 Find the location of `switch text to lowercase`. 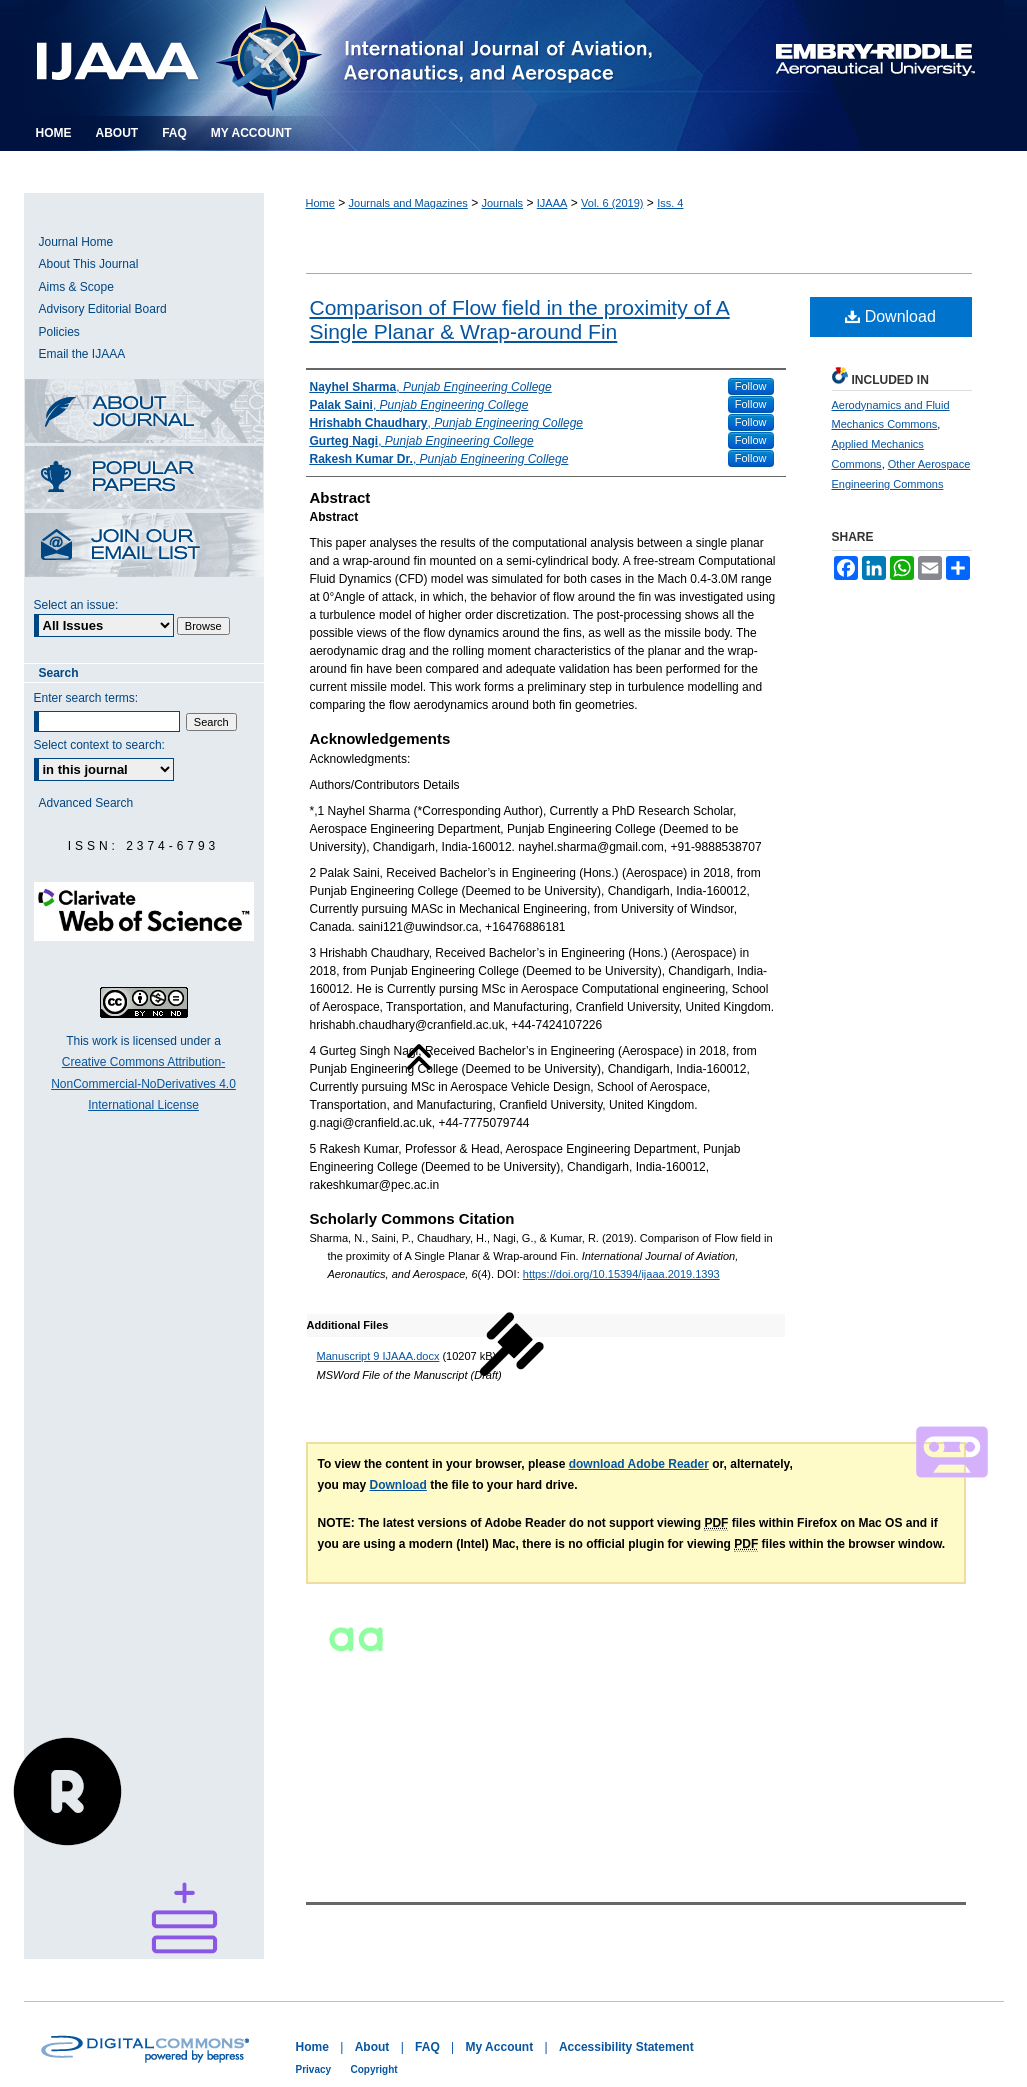

switch text to lowercase is located at coordinates (356, 1630).